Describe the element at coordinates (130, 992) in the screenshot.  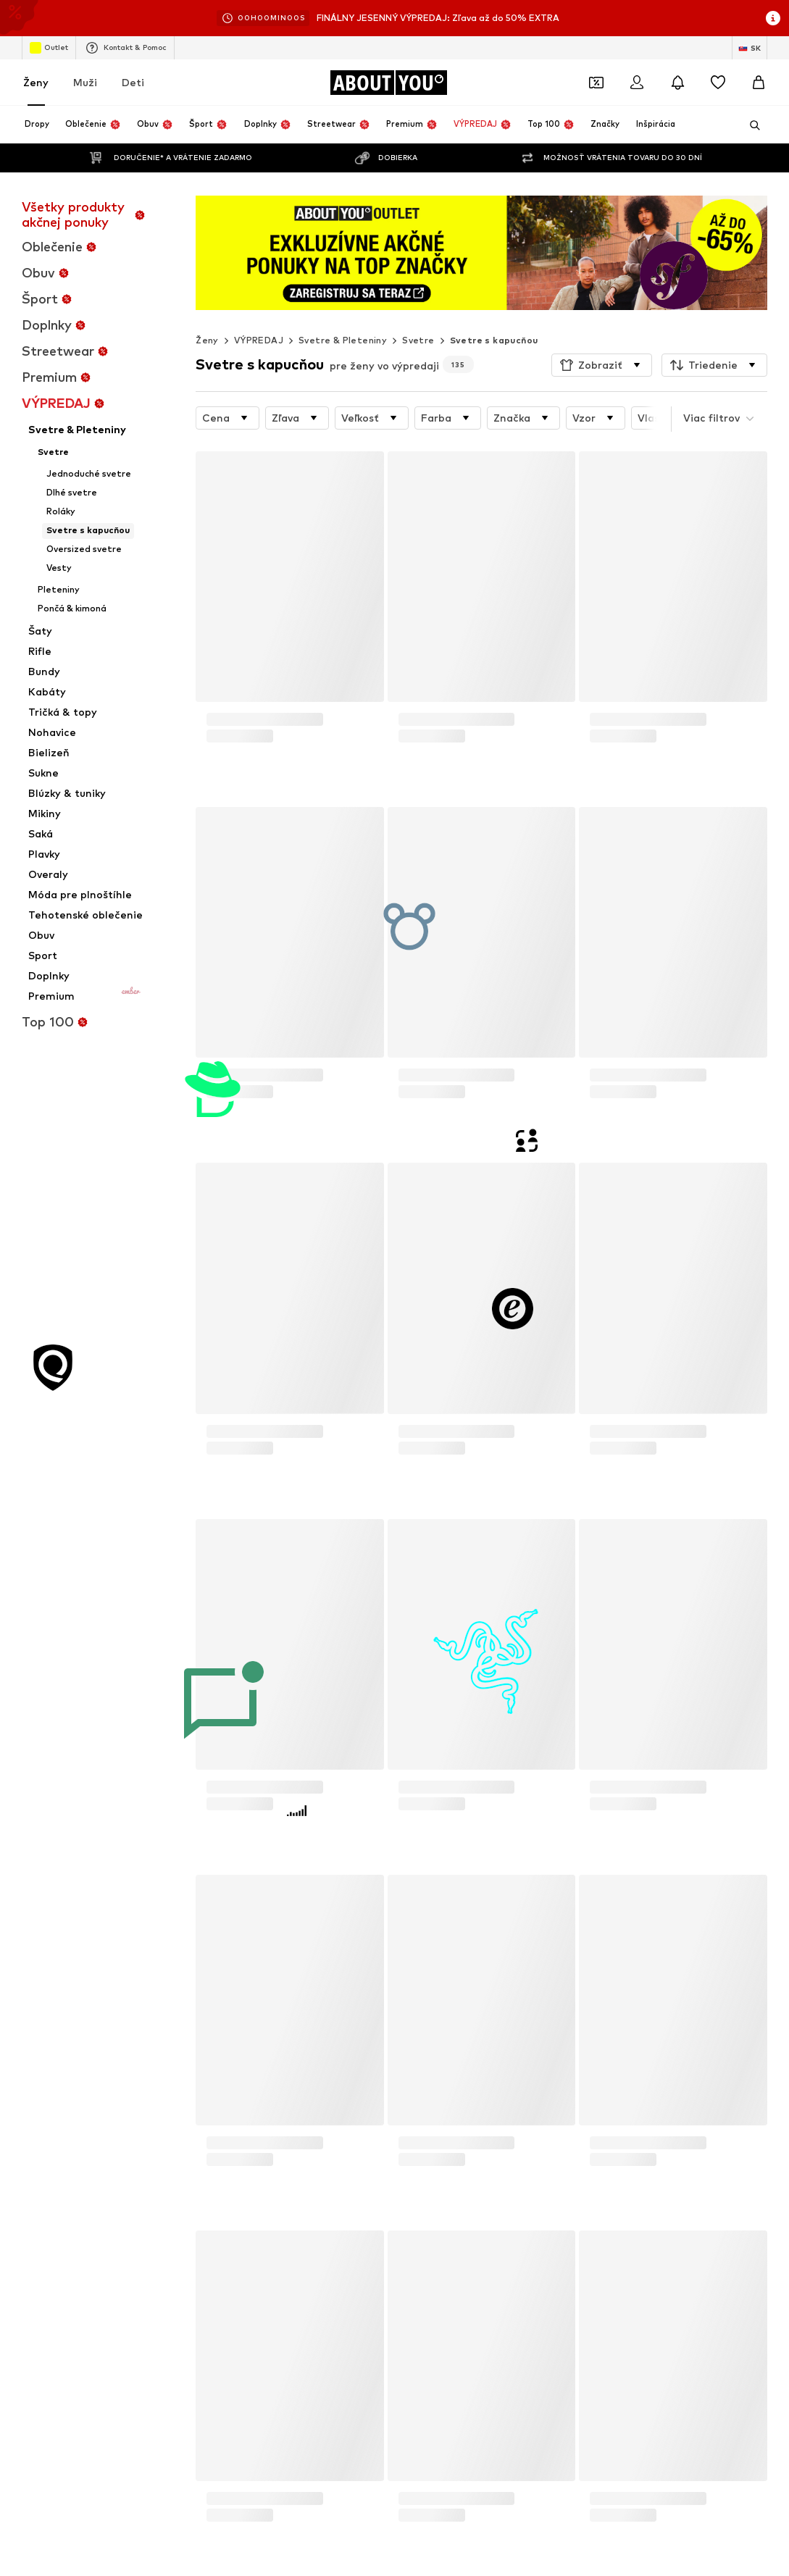
I see `ember.js framework logo` at that location.